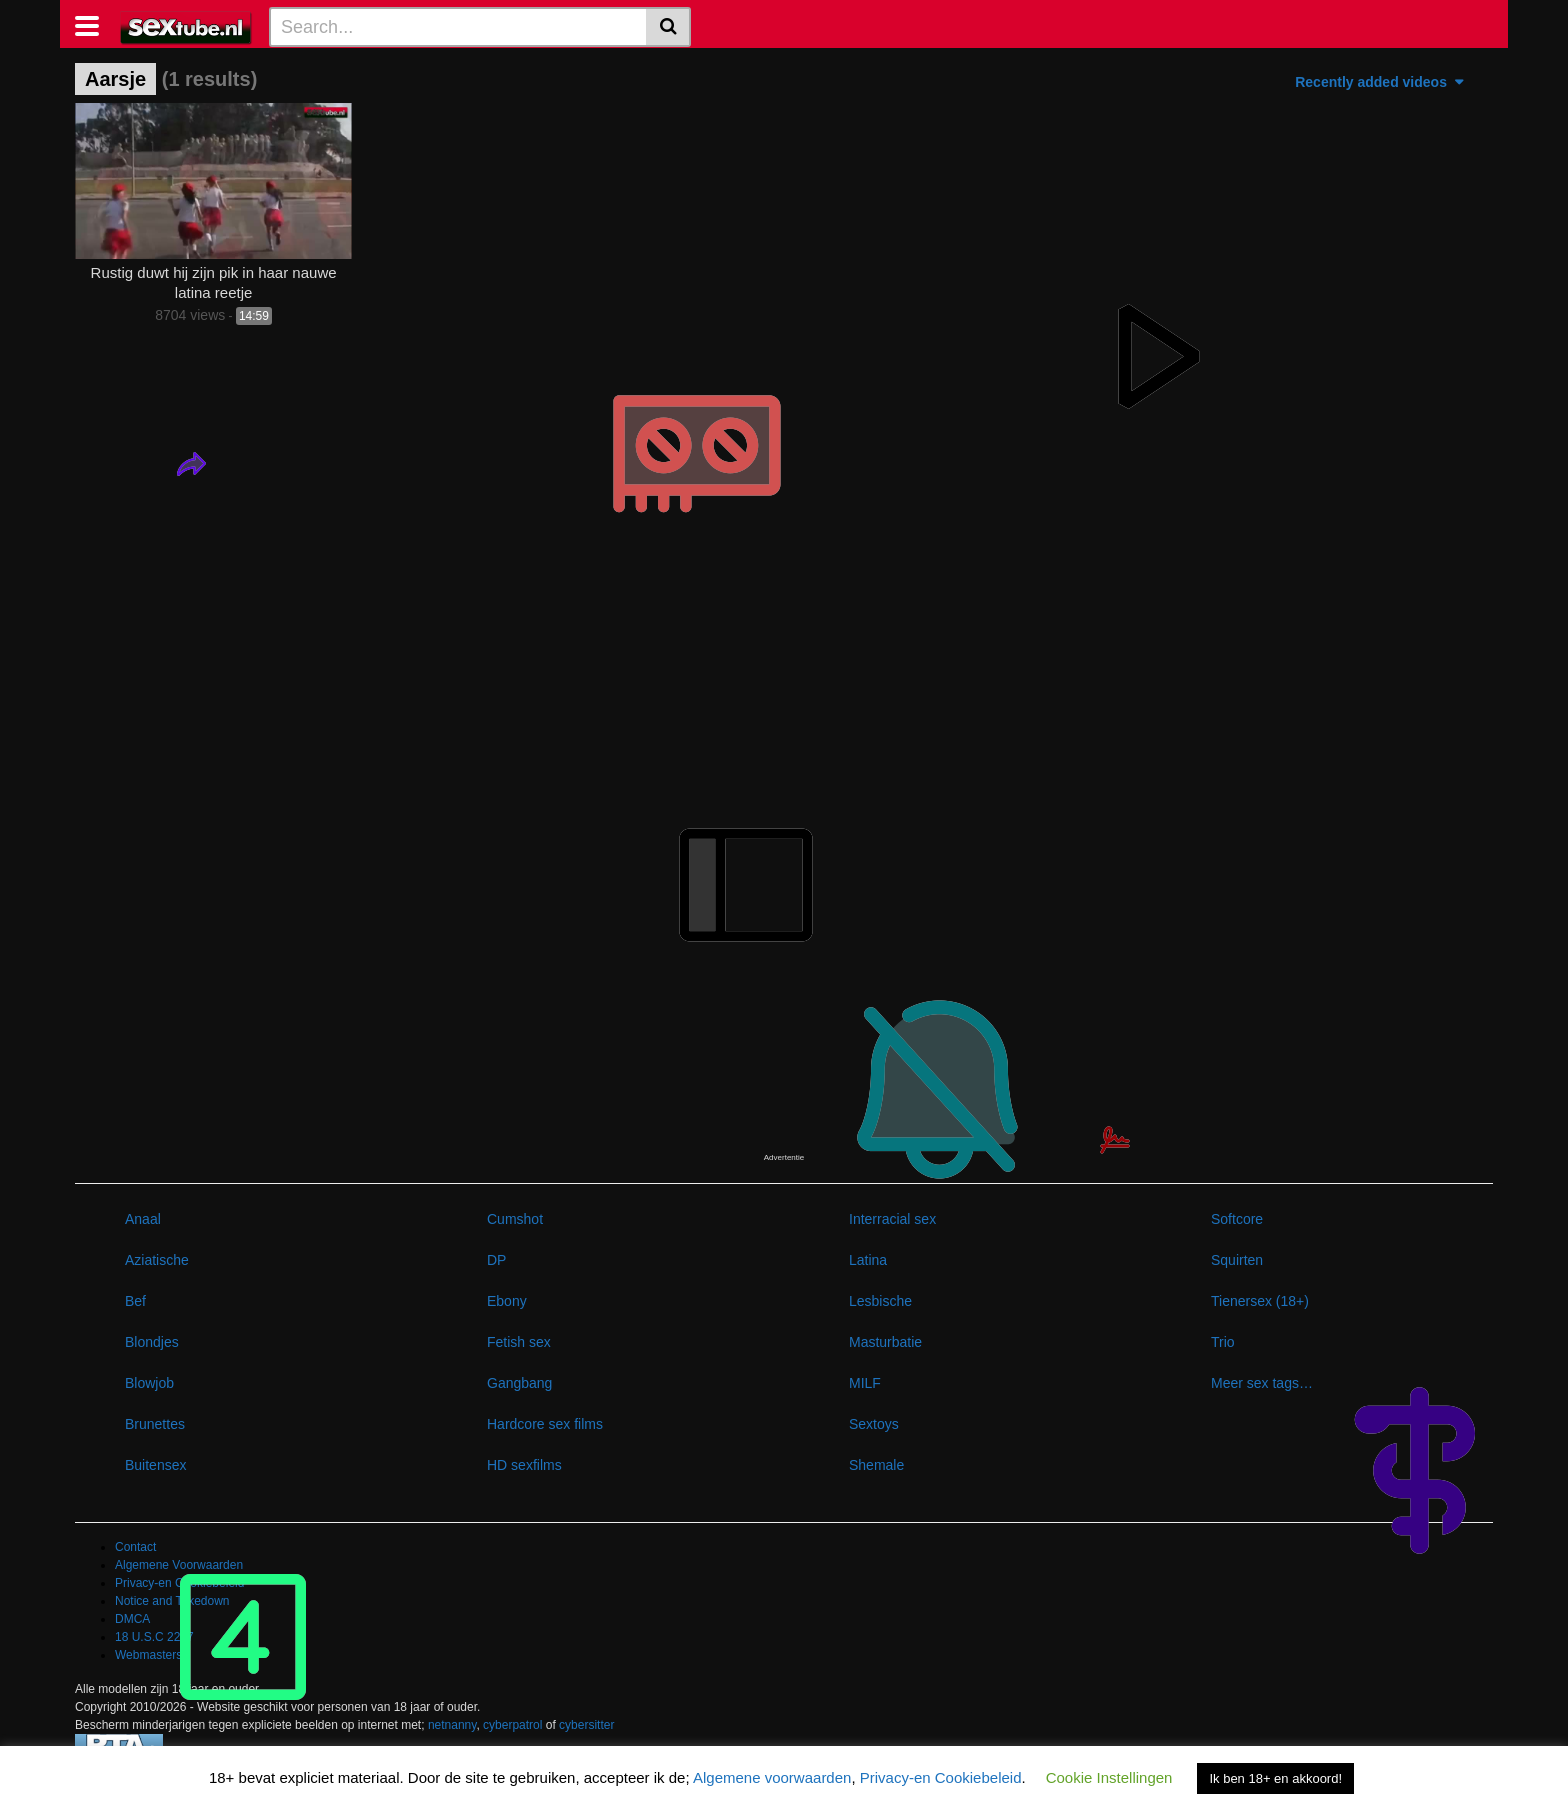 Image resolution: width=1568 pixels, height=1811 pixels. I want to click on toggle sidebar panel visibility, so click(746, 885).